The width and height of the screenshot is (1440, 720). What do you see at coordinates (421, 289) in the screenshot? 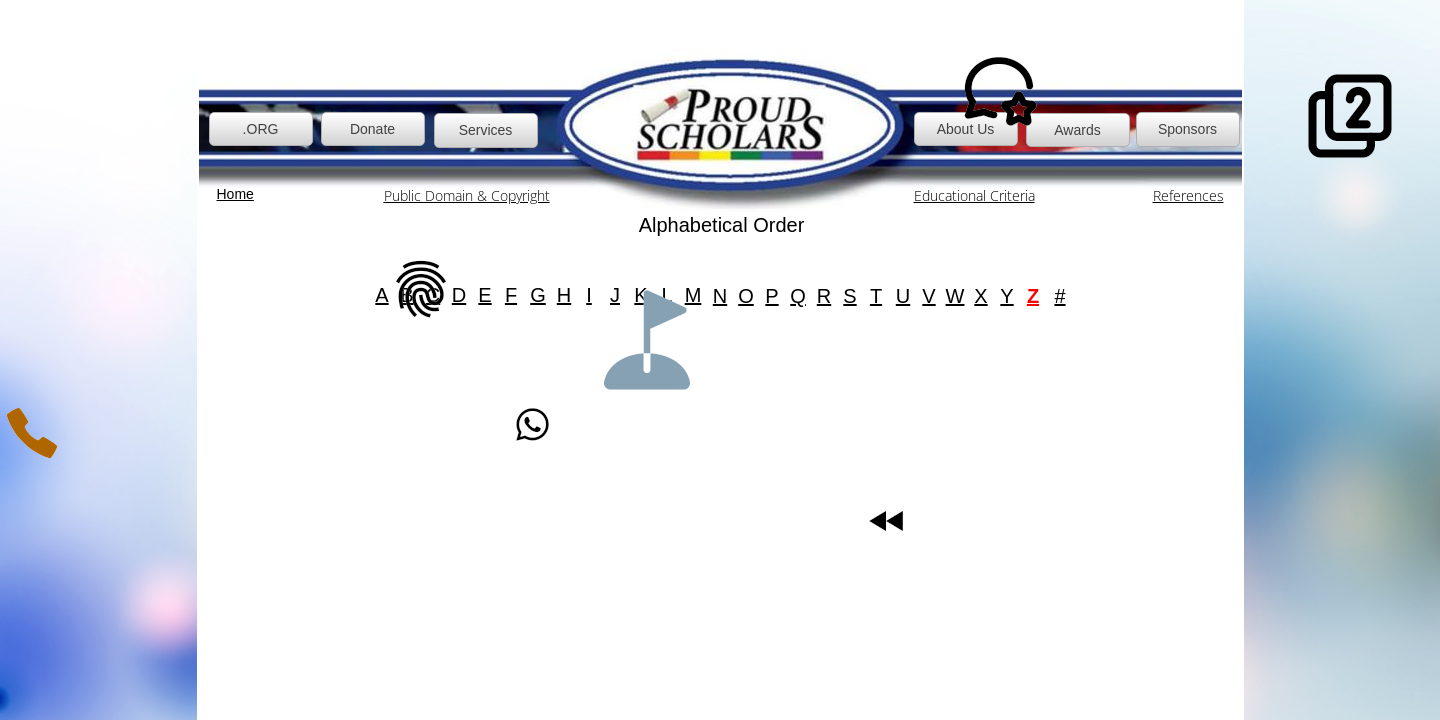
I see `authenticate with fingerprint` at bounding box center [421, 289].